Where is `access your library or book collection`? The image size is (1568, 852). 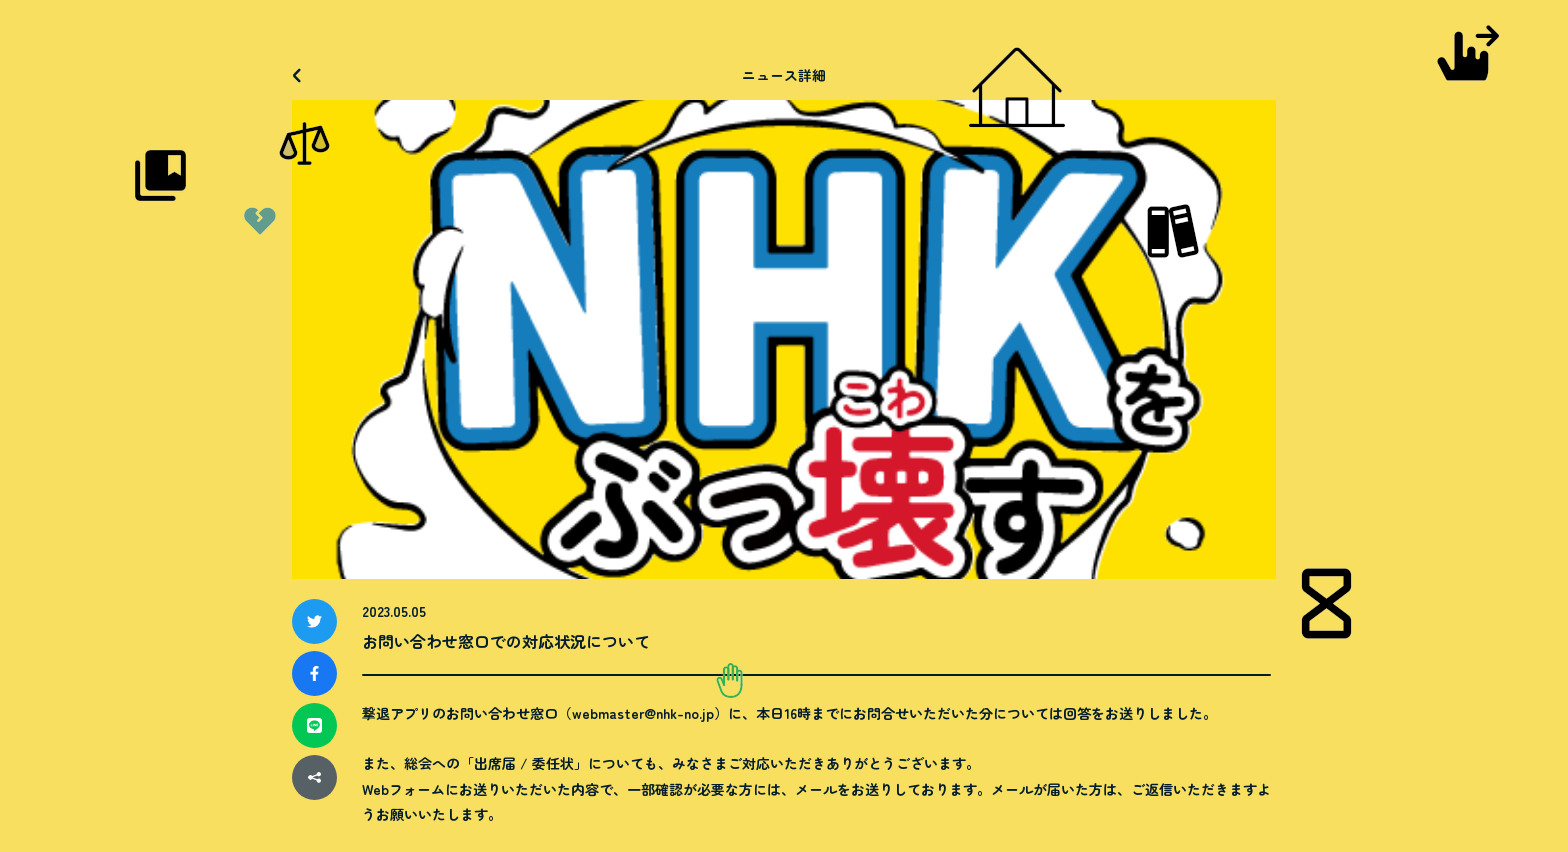
access your library or book collection is located at coordinates (1171, 232).